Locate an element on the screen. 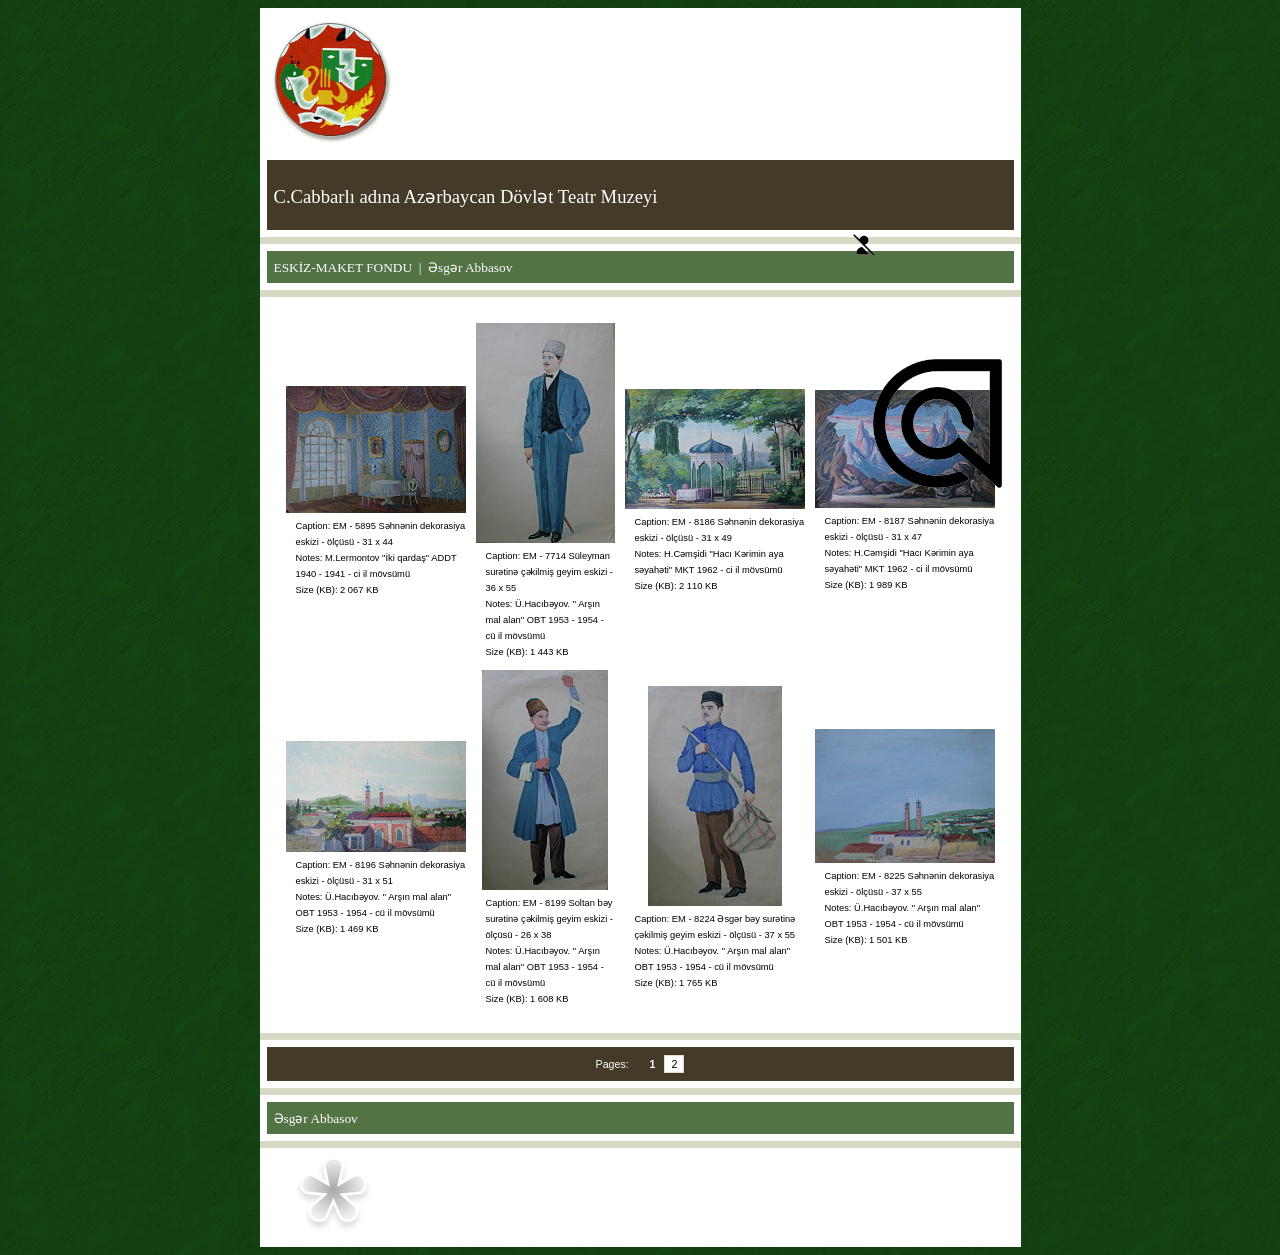  block or remove a user is located at coordinates (864, 245).